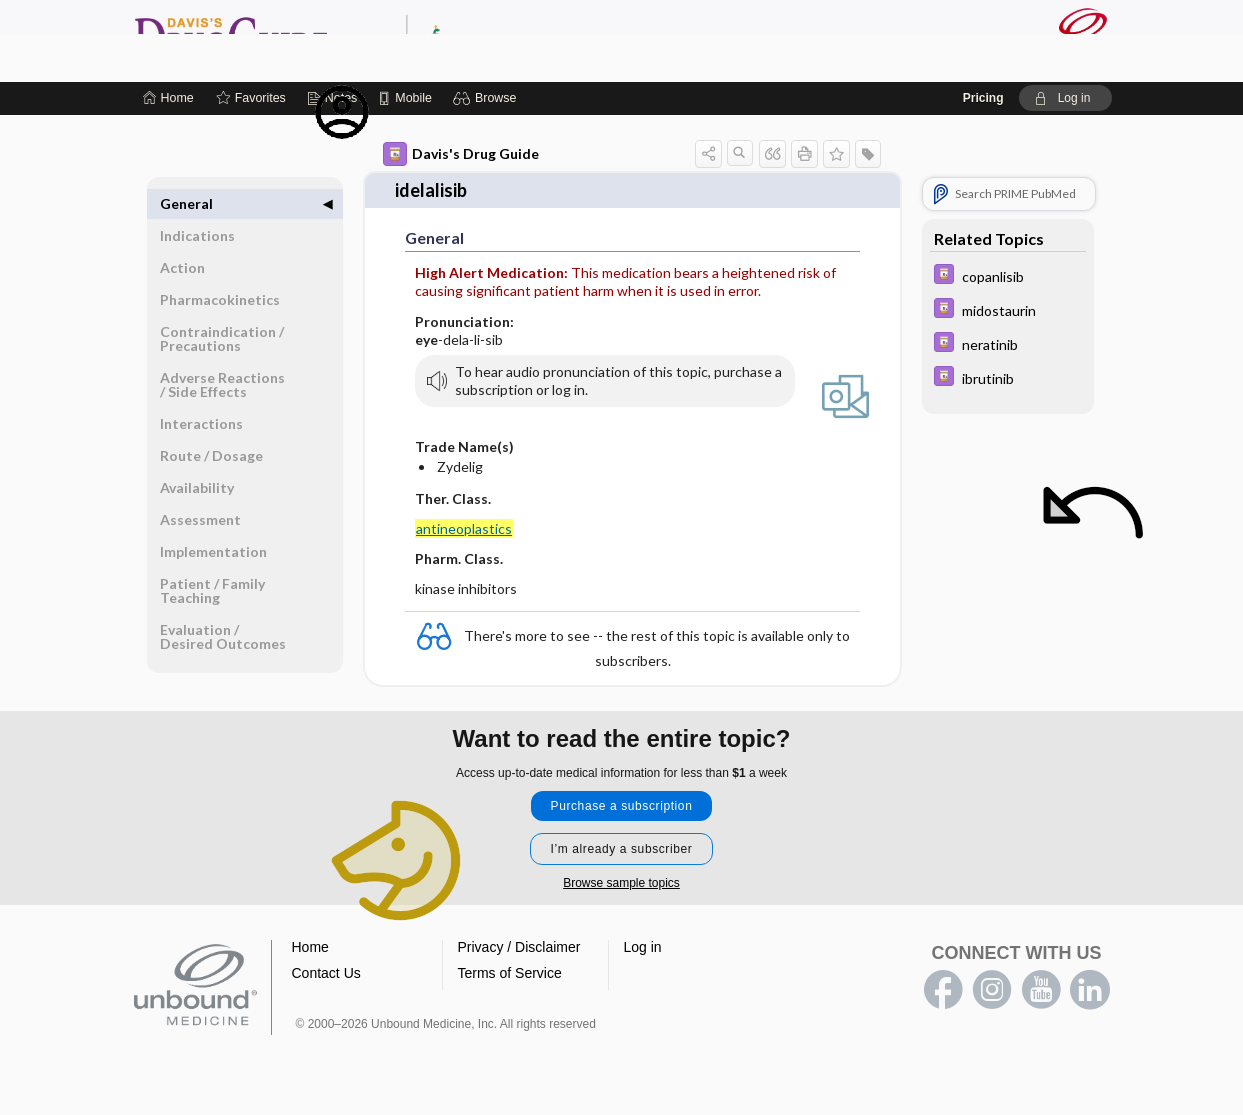 The image size is (1243, 1115). I want to click on access equestrian or horse-related features, so click(400, 860).